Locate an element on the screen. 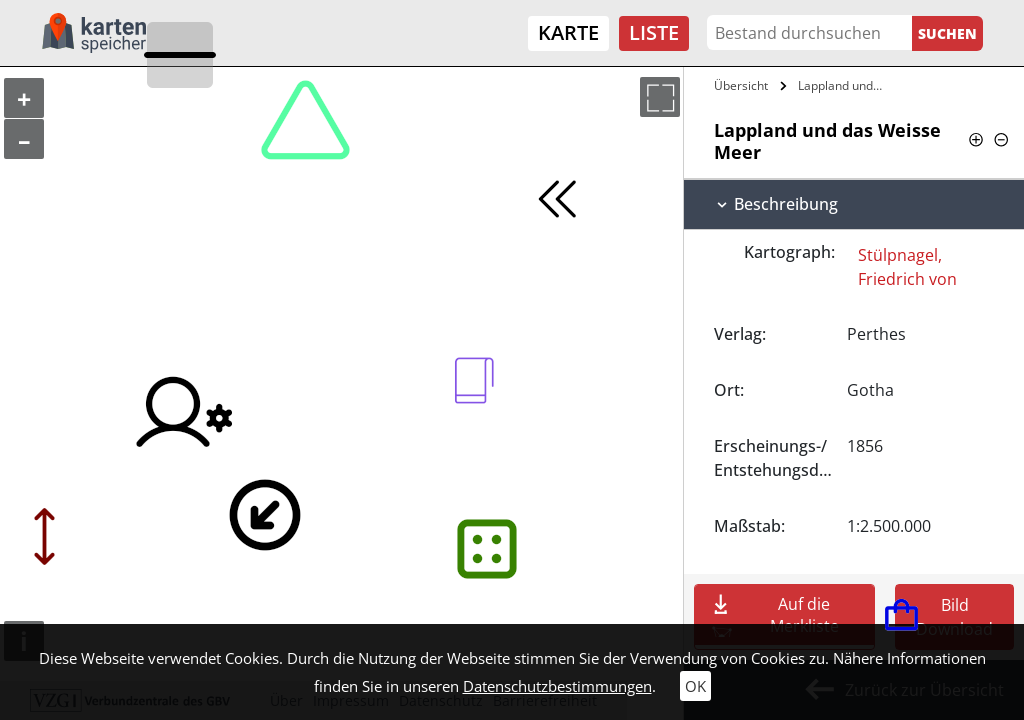 This screenshot has width=1024, height=720. towel or linen available at this location is located at coordinates (472, 380).